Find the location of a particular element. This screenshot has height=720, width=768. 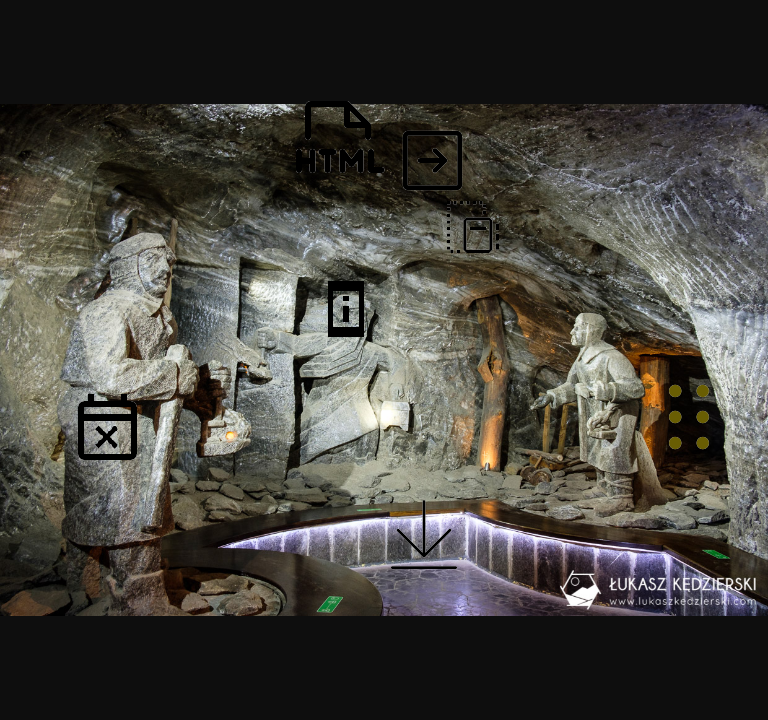

download a file or document is located at coordinates (424, 536).